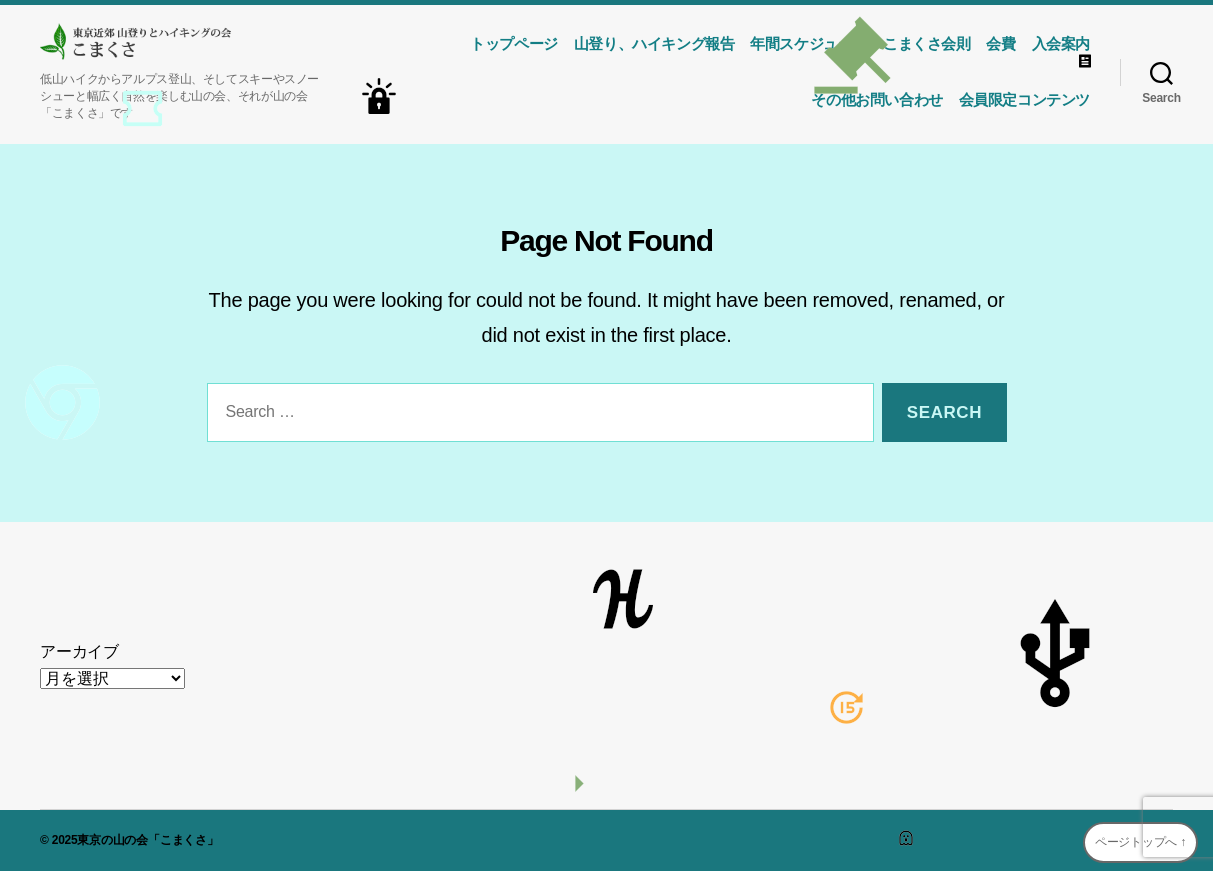  I want to click on view your tickets or passes, so click(142, 108).